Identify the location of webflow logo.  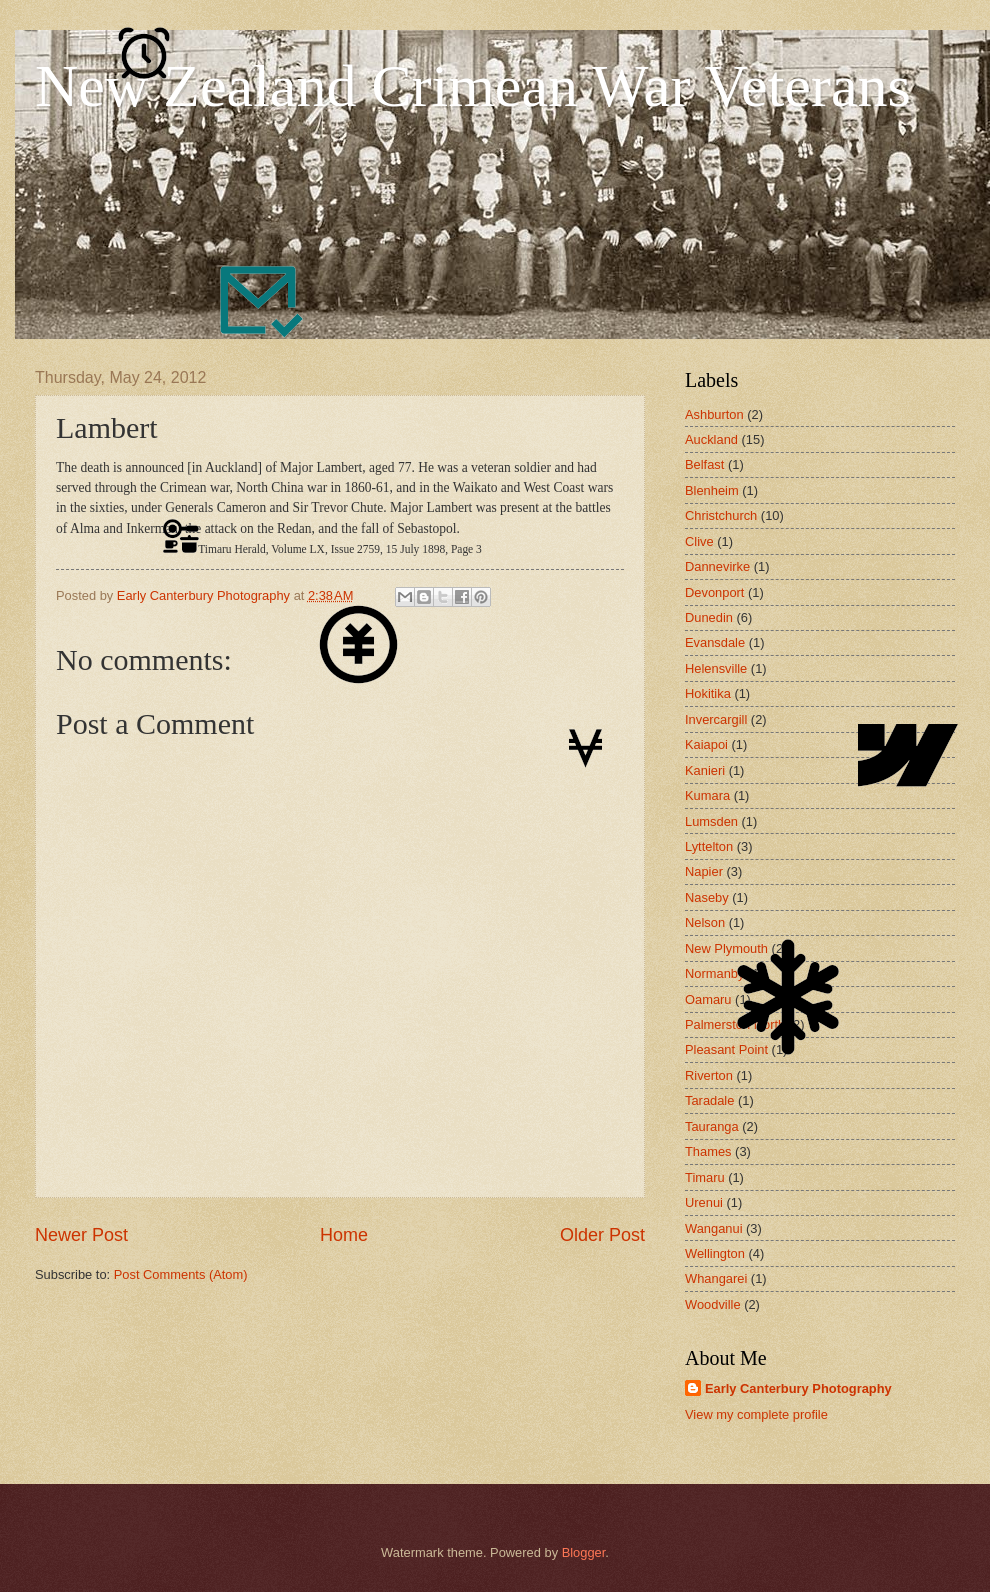
(908, 754).